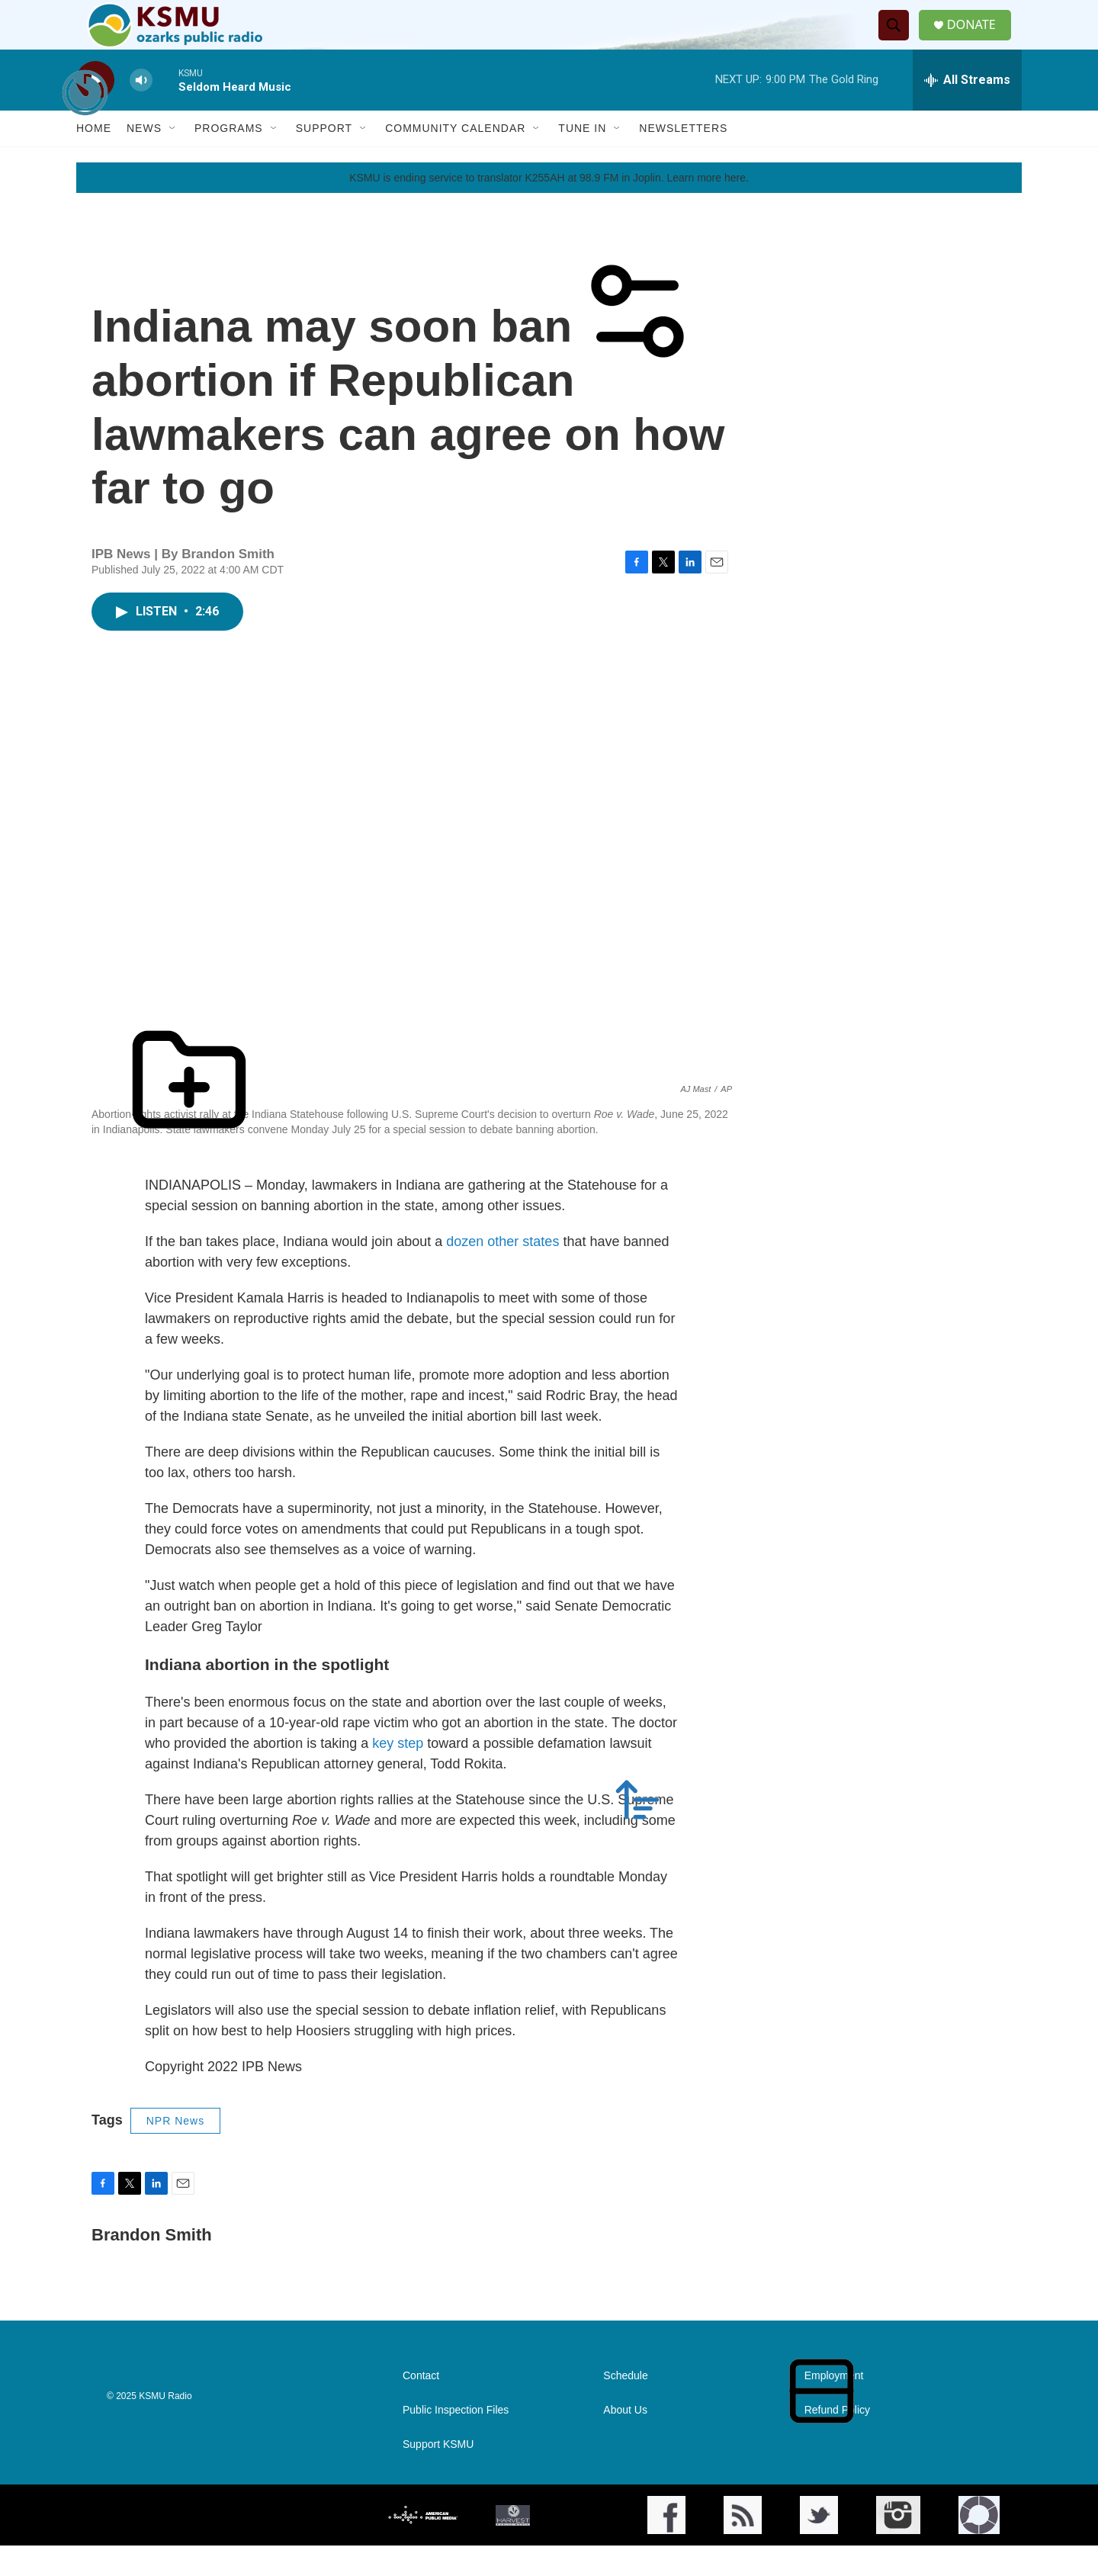 This screenshot has height=2576, width=1098. I want to click on adjust settings or preferences, so click(637, 311).